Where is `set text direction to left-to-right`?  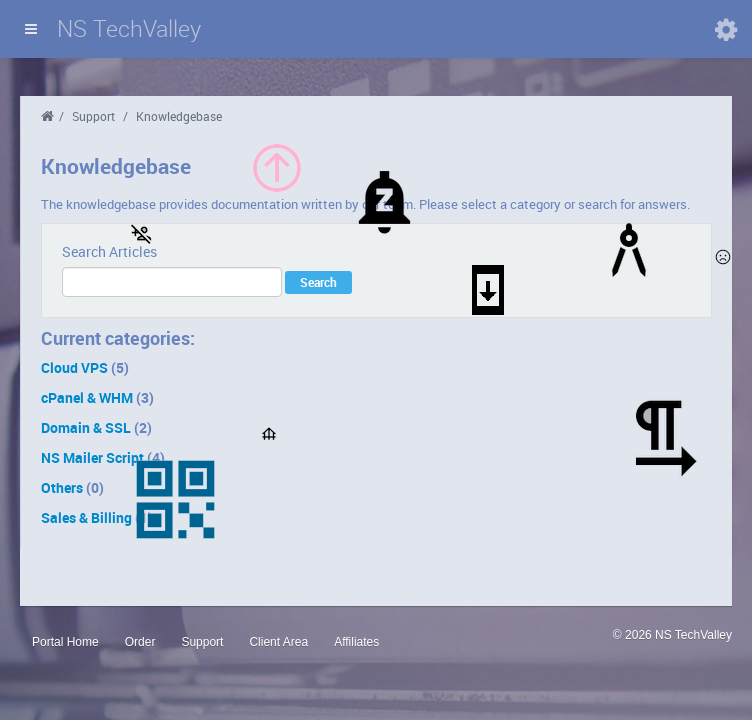
set text direction to left-to-right is located at coordinates (662, 438).